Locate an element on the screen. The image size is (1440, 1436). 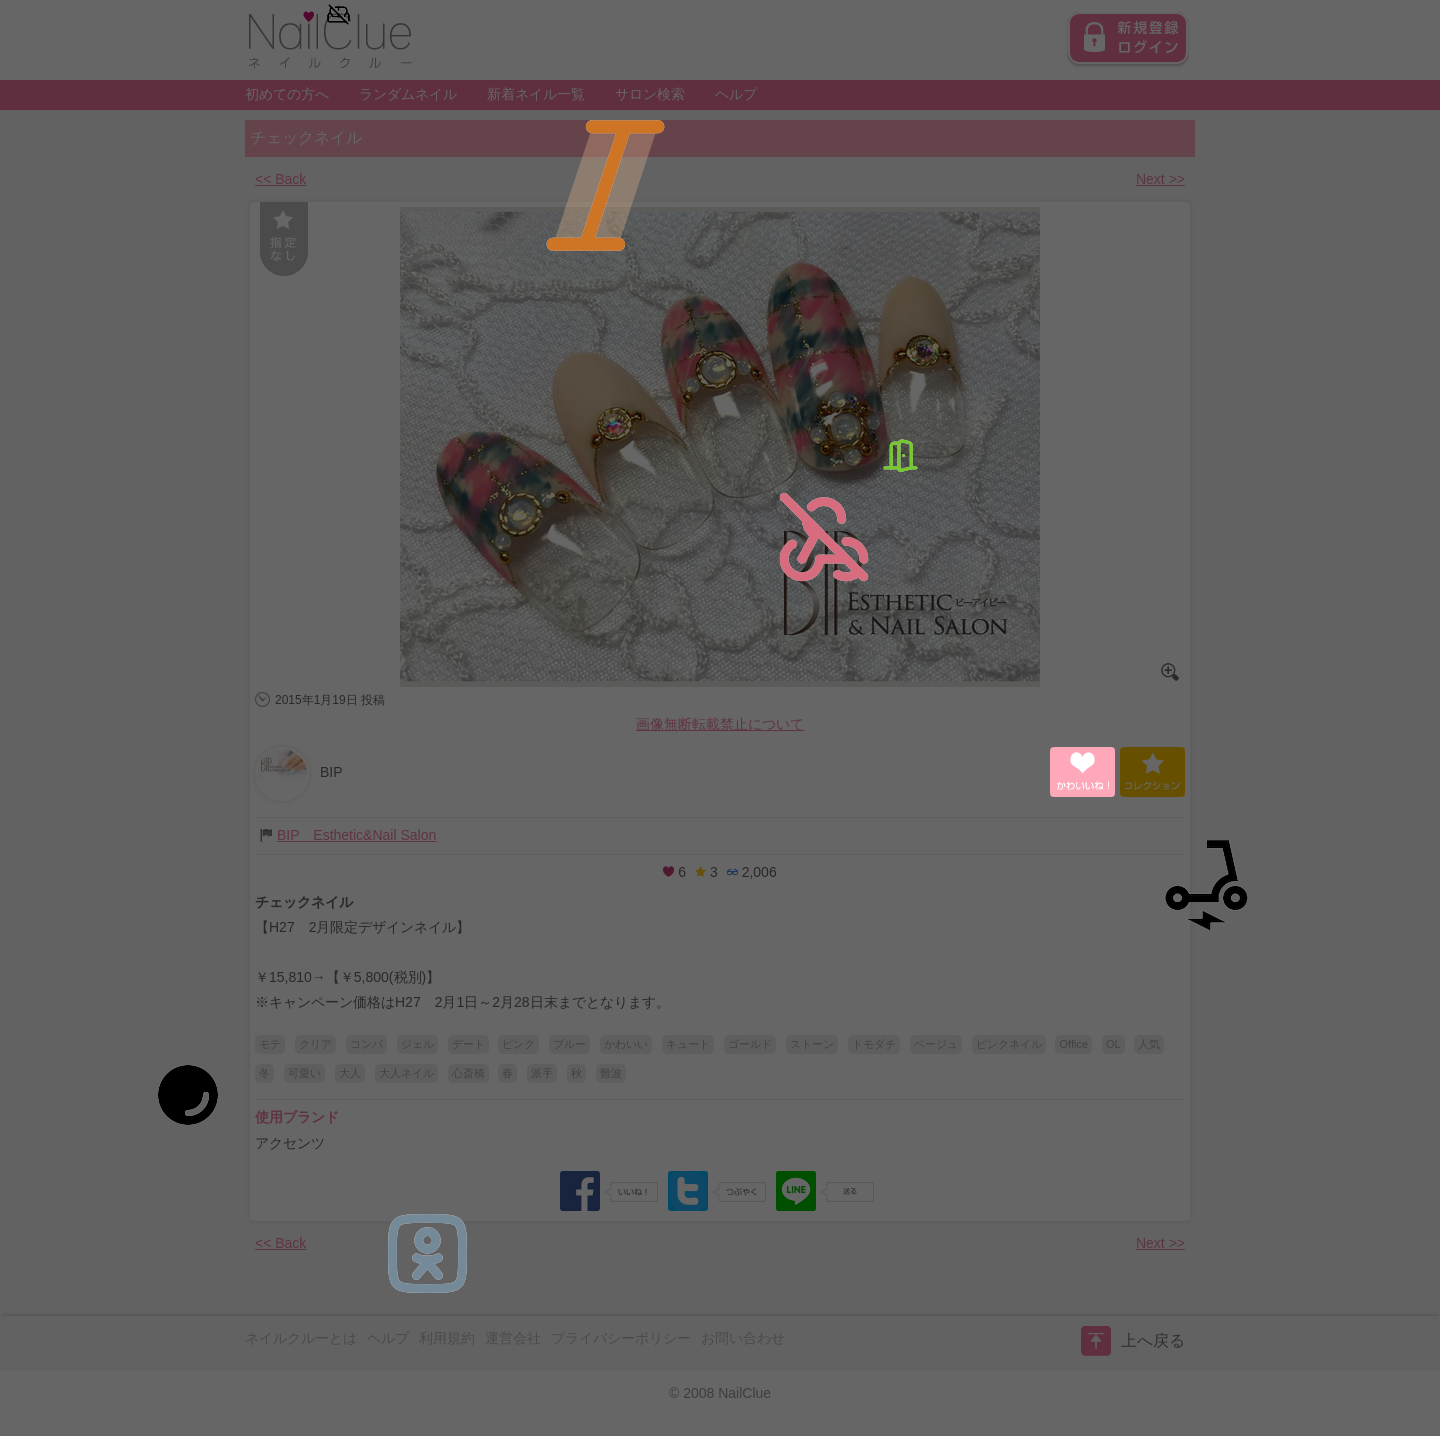
apply italic formatting to selected text is located at coordinates (605, 185).